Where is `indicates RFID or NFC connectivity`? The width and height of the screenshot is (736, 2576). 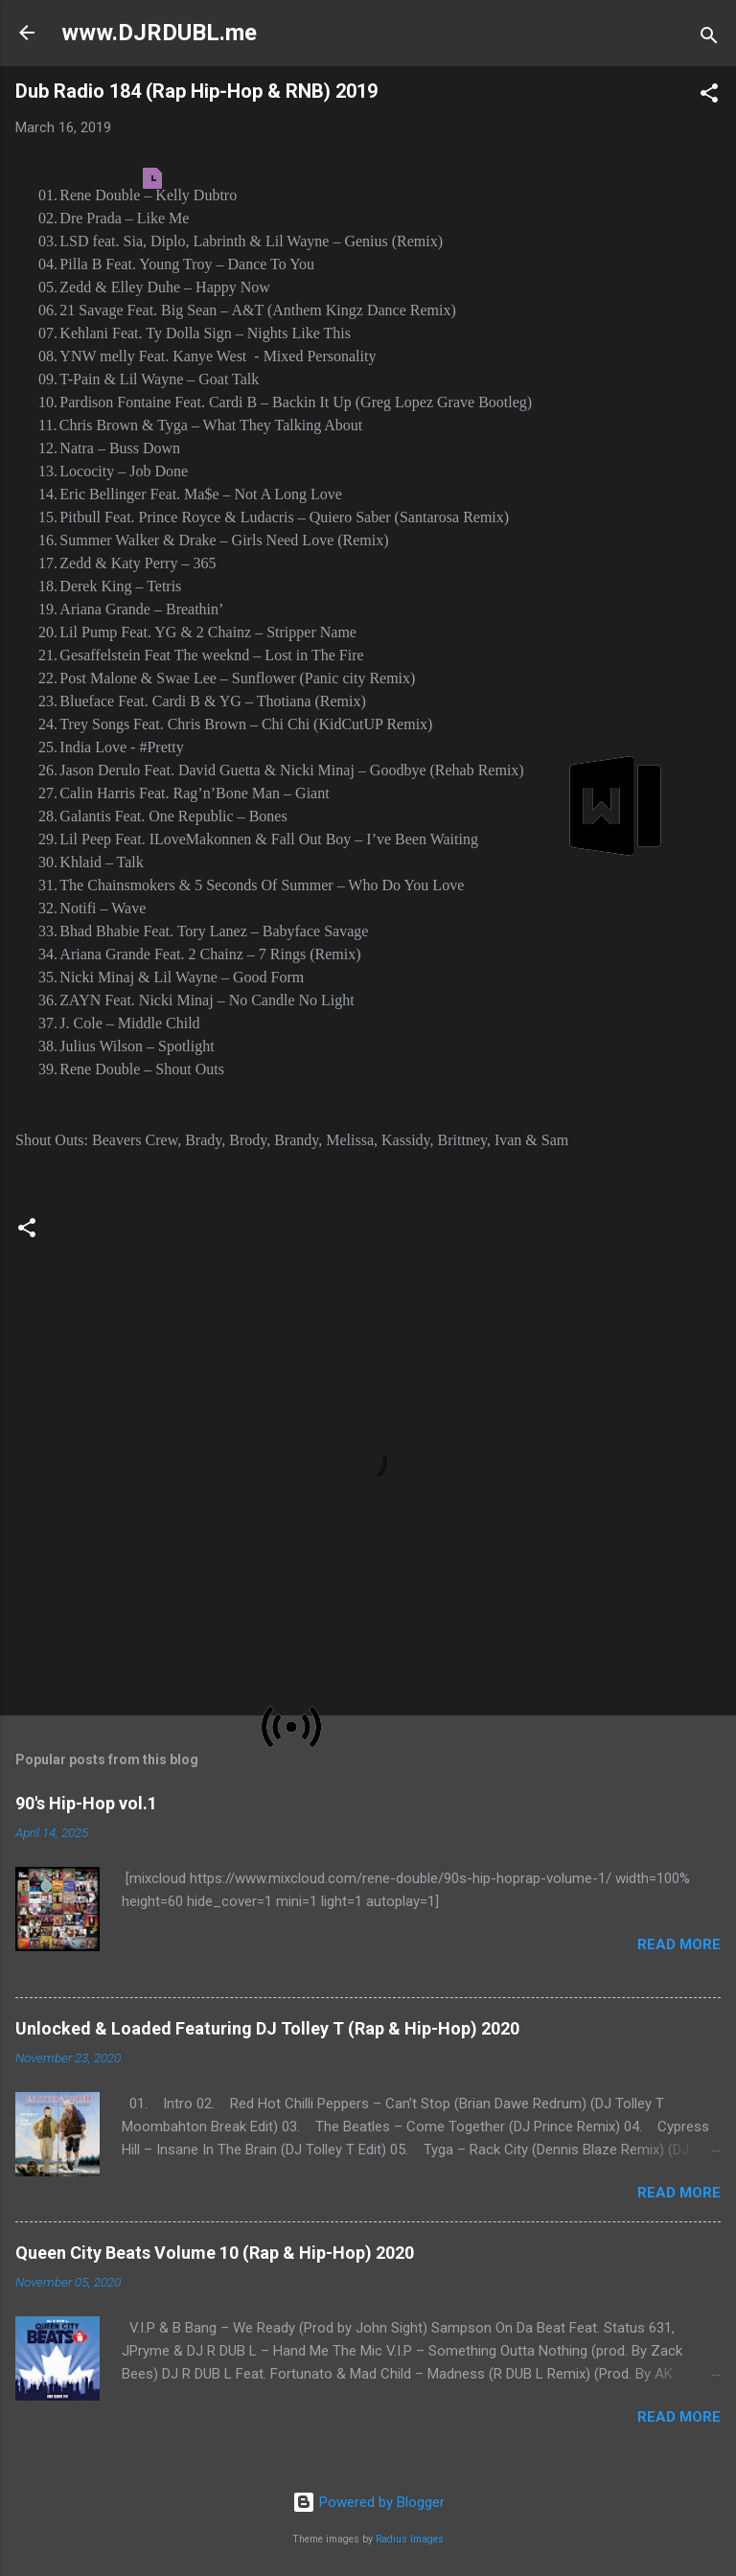 indicates RFID or NFC connectivity is located at coordinates (291, 1727).